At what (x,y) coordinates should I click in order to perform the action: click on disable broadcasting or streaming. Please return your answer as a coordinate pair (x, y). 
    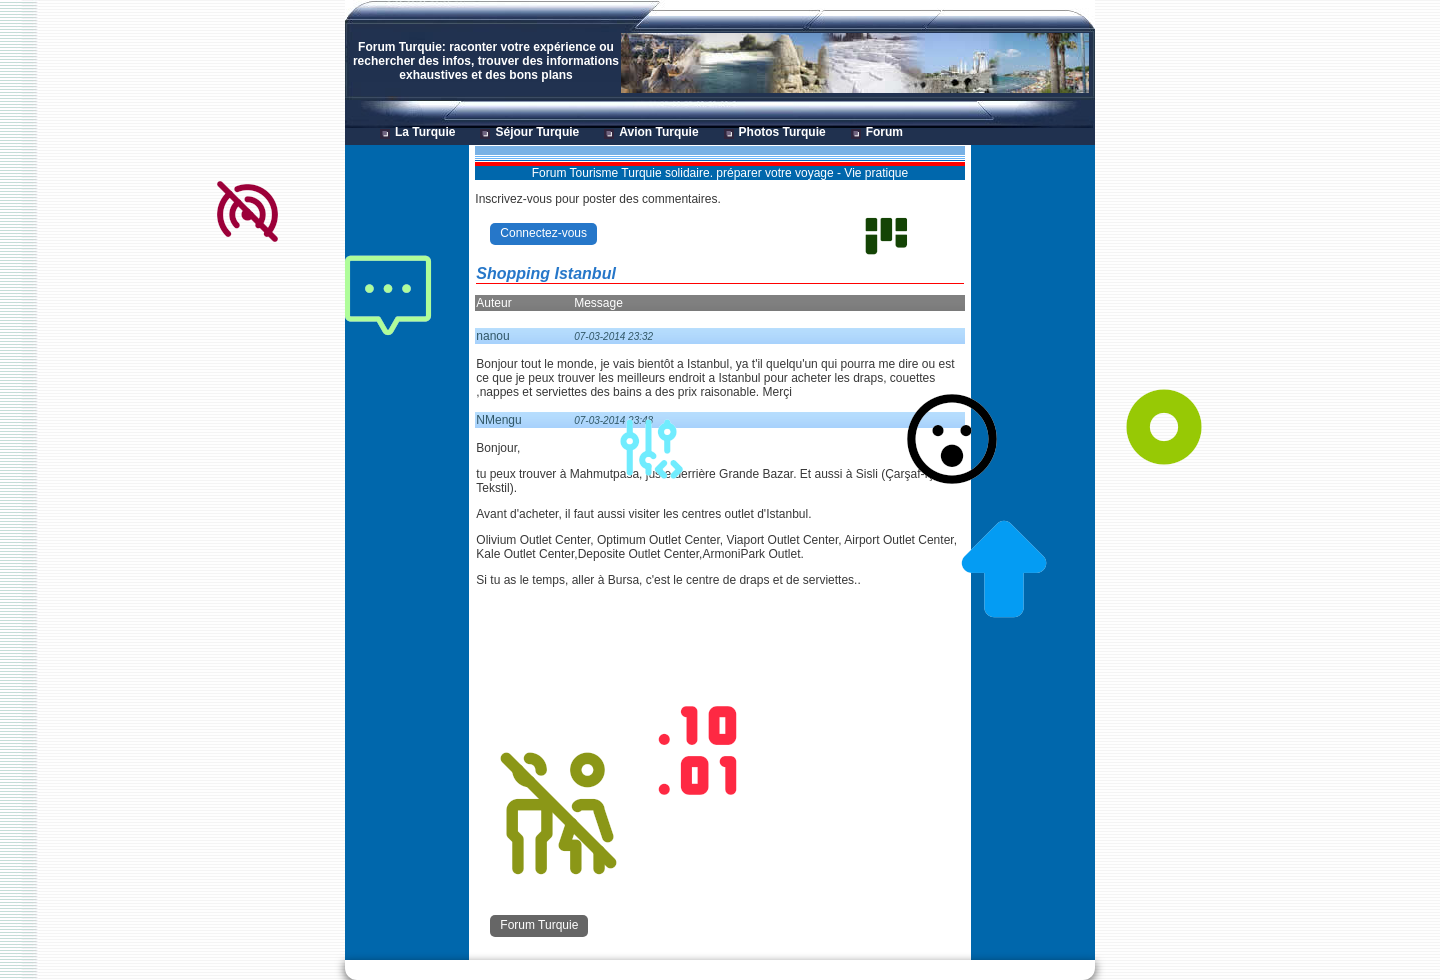
    Looking at the image, I should click on (247, 211).